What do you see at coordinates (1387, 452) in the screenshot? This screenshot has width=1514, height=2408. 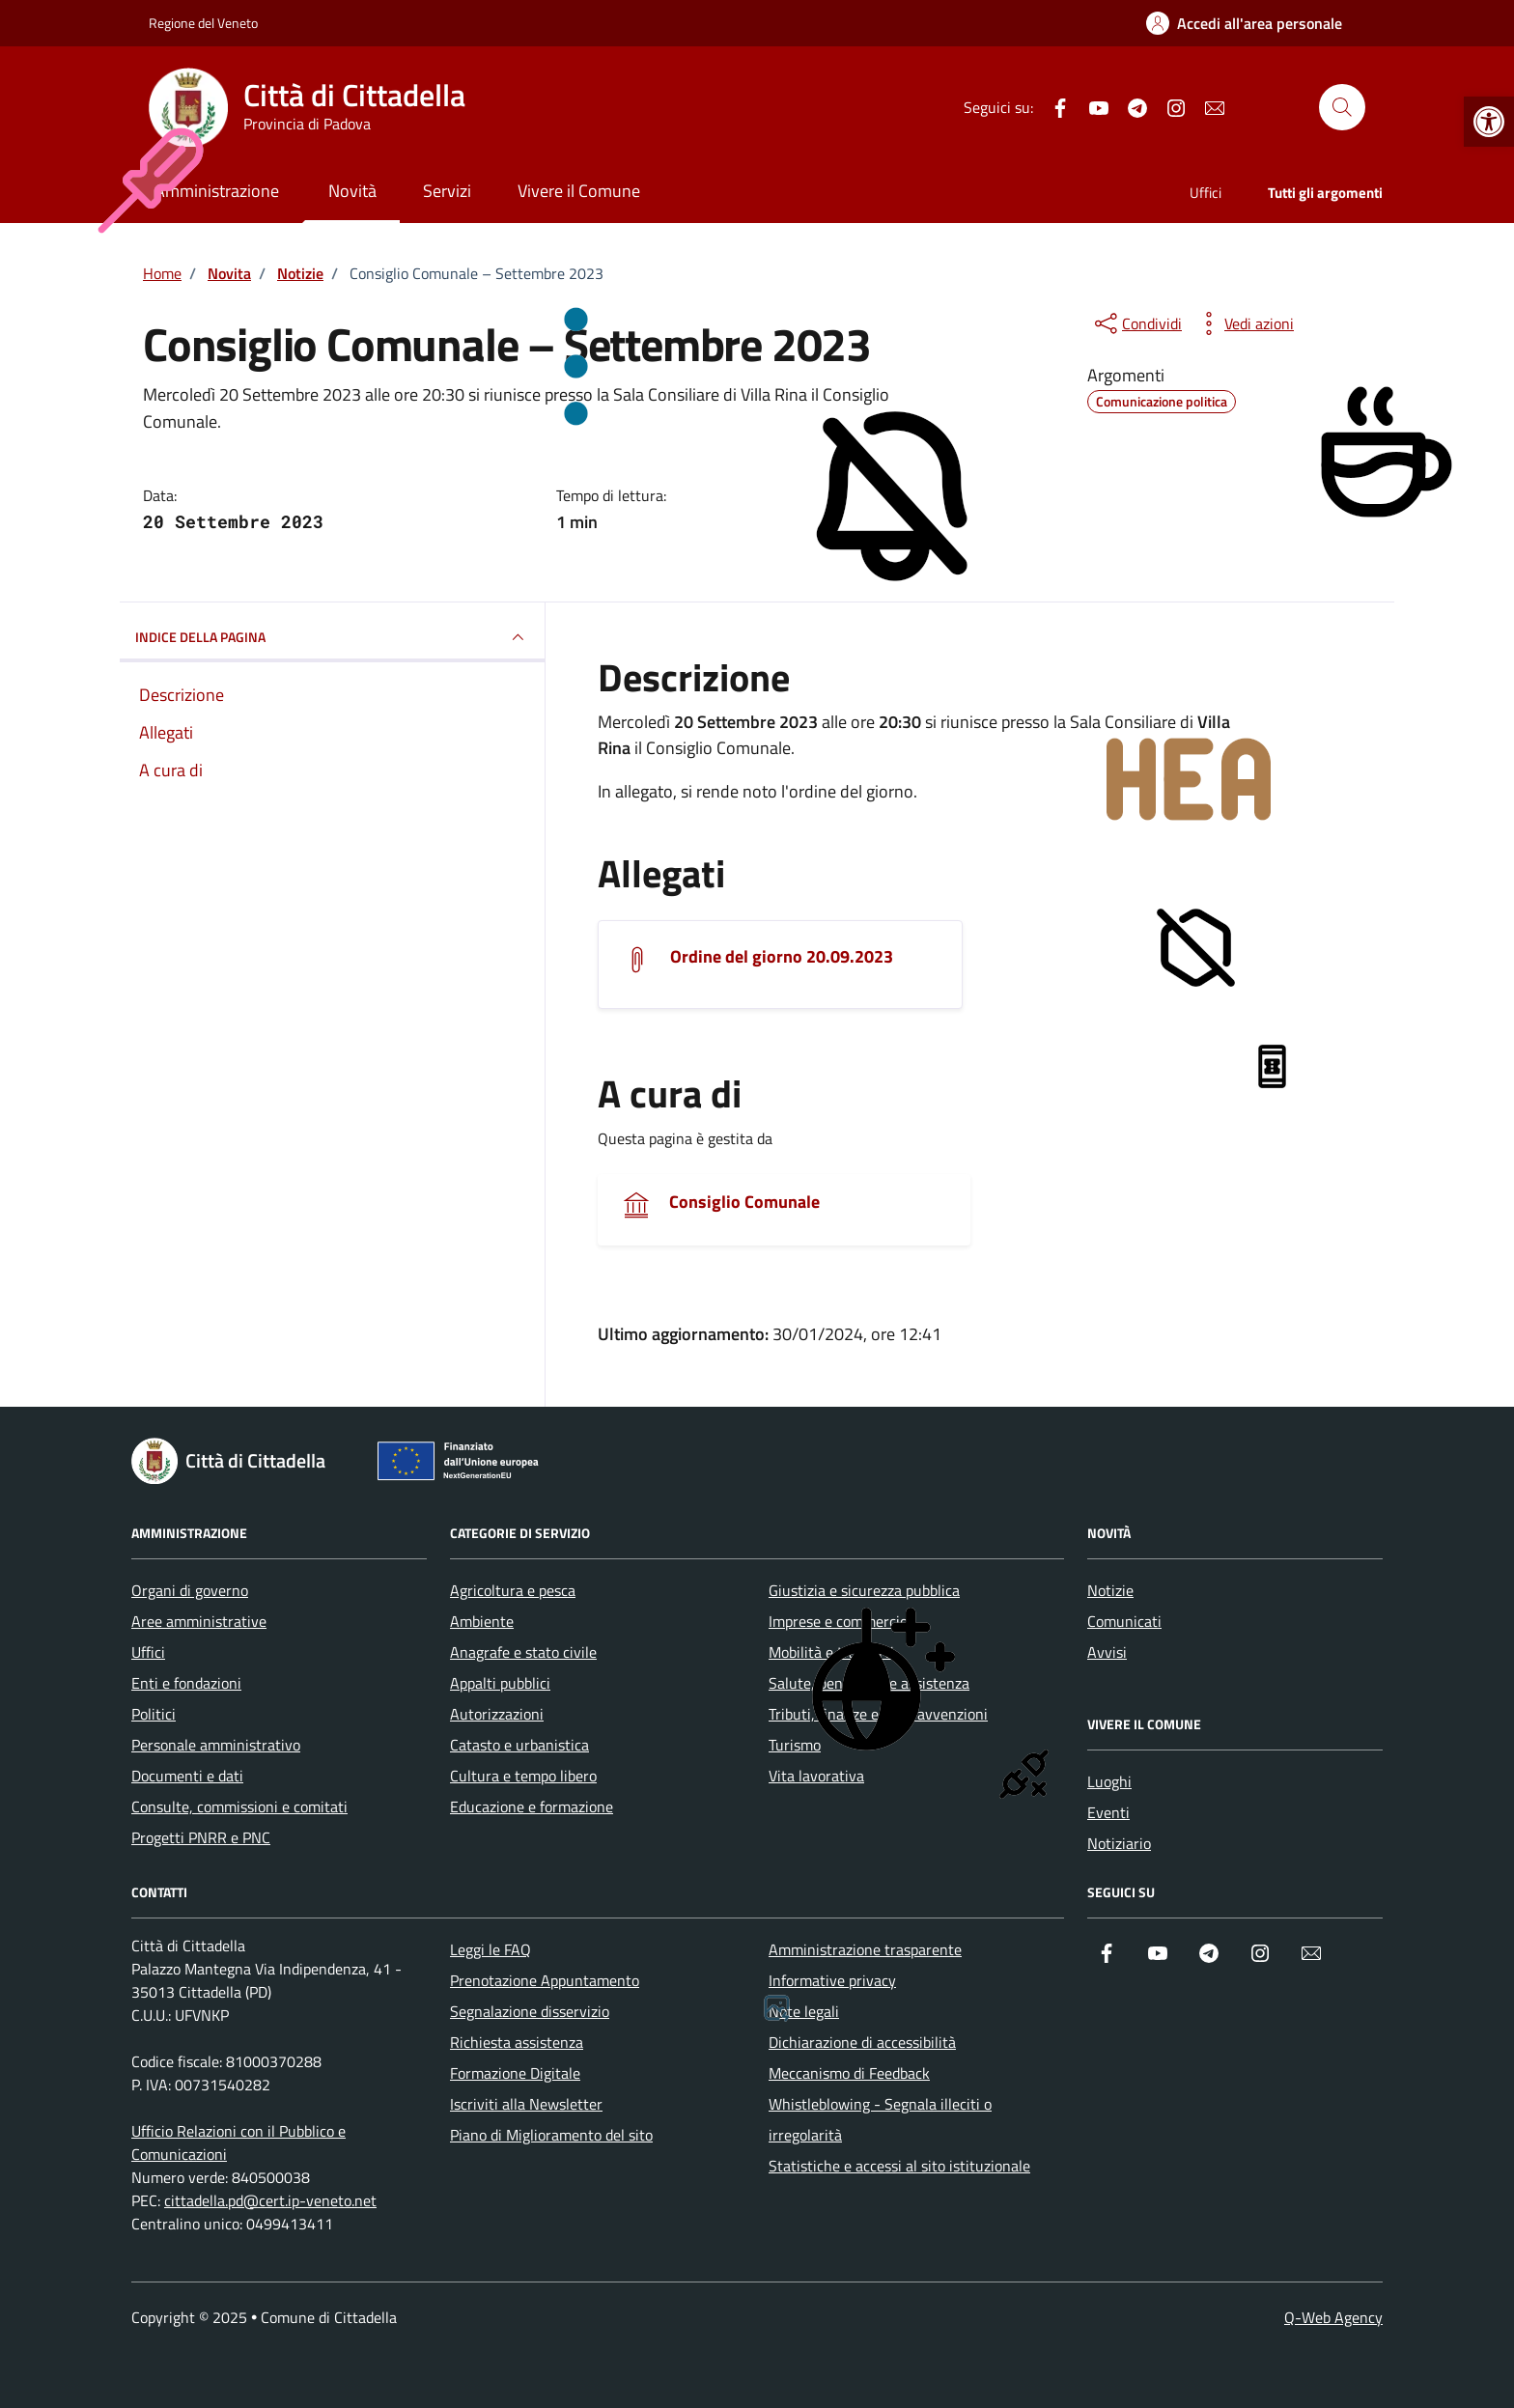 I see `find nearby coffee shops` at bounding box center [1387, 452].